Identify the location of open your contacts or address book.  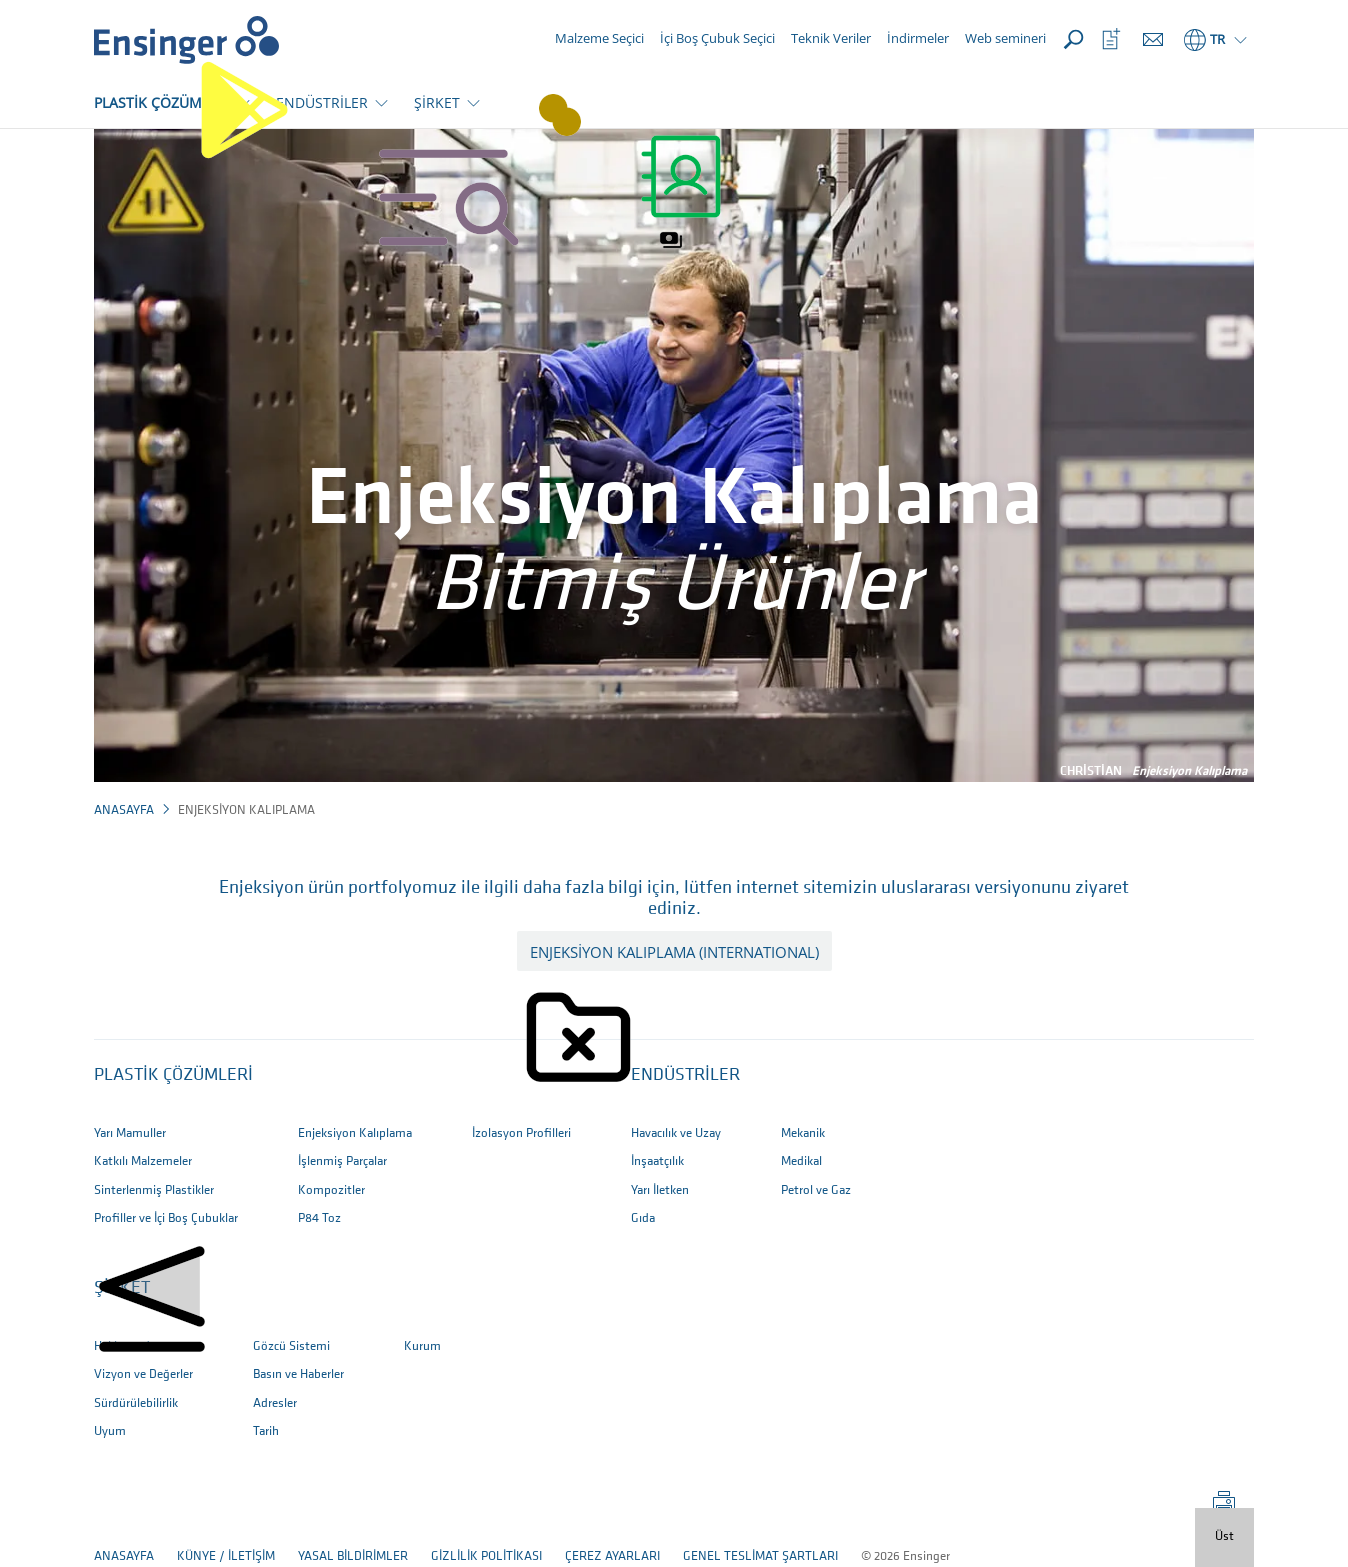
(682, 176).